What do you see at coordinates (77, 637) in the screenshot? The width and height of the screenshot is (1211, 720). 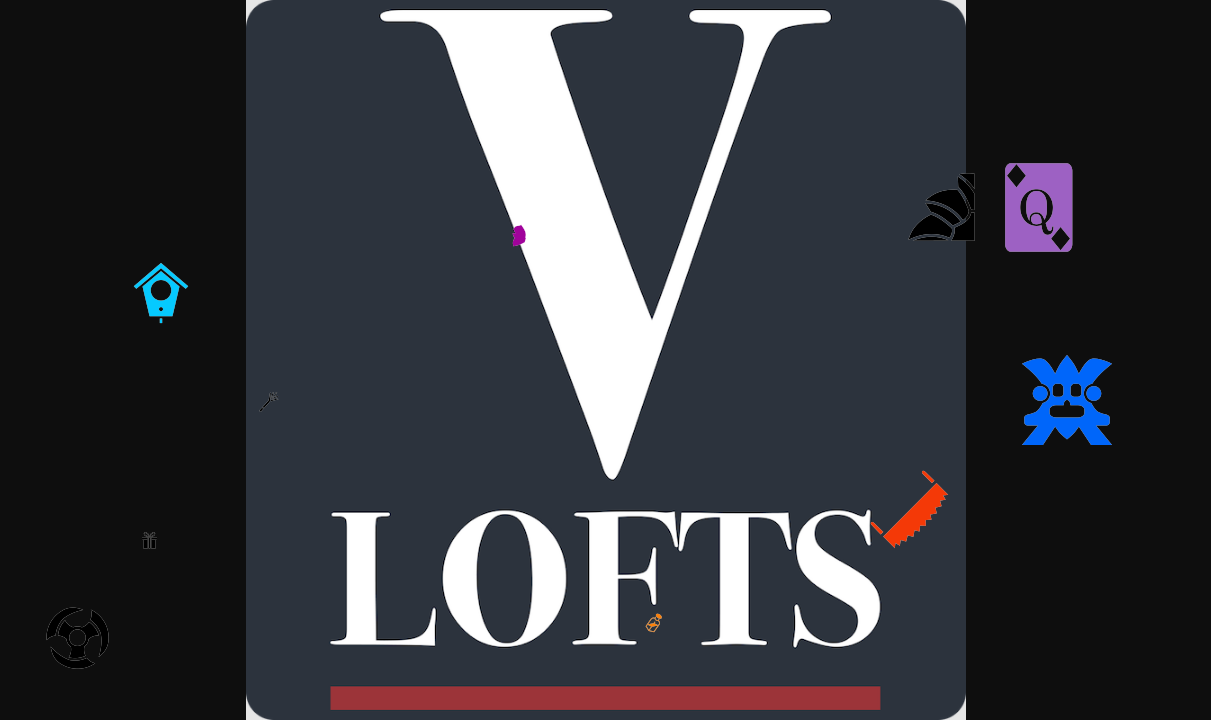 I see `throwing weapon or shuriken item in game inventory` at bounding box center [77, 637].